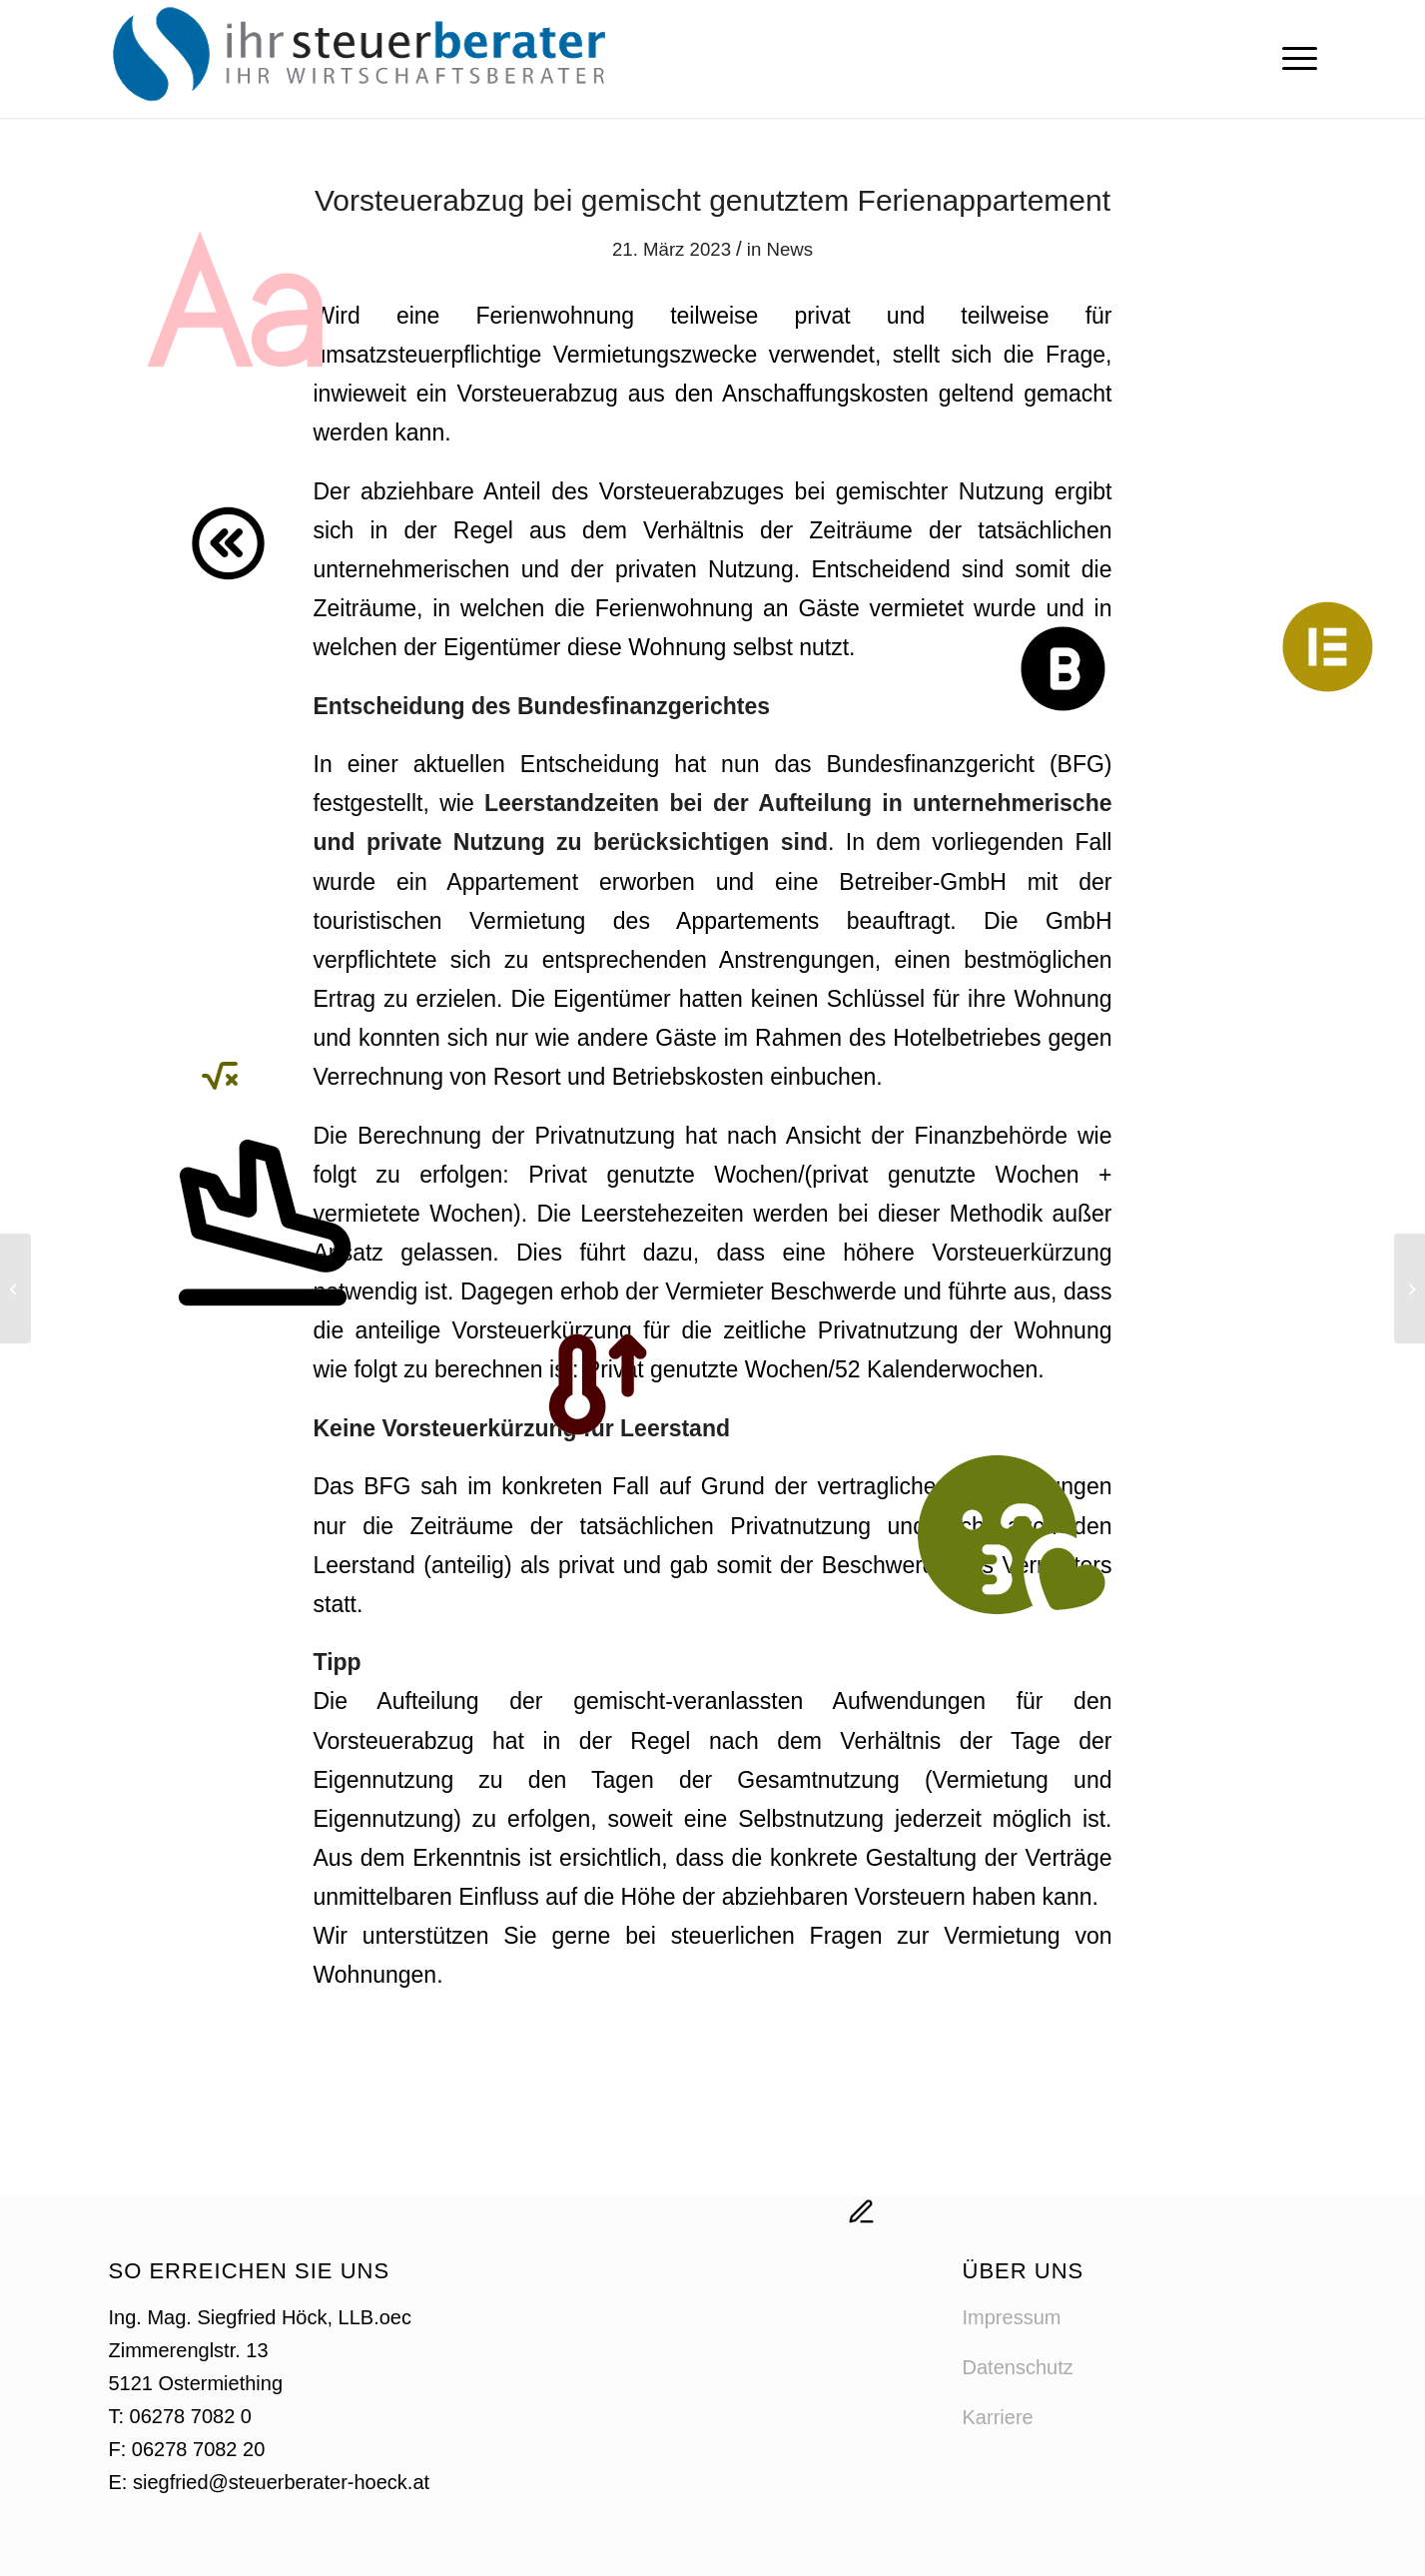 The width and height of the screenshot is (1425, 2576). I want to click on edit text or content, so click(861, 2211).